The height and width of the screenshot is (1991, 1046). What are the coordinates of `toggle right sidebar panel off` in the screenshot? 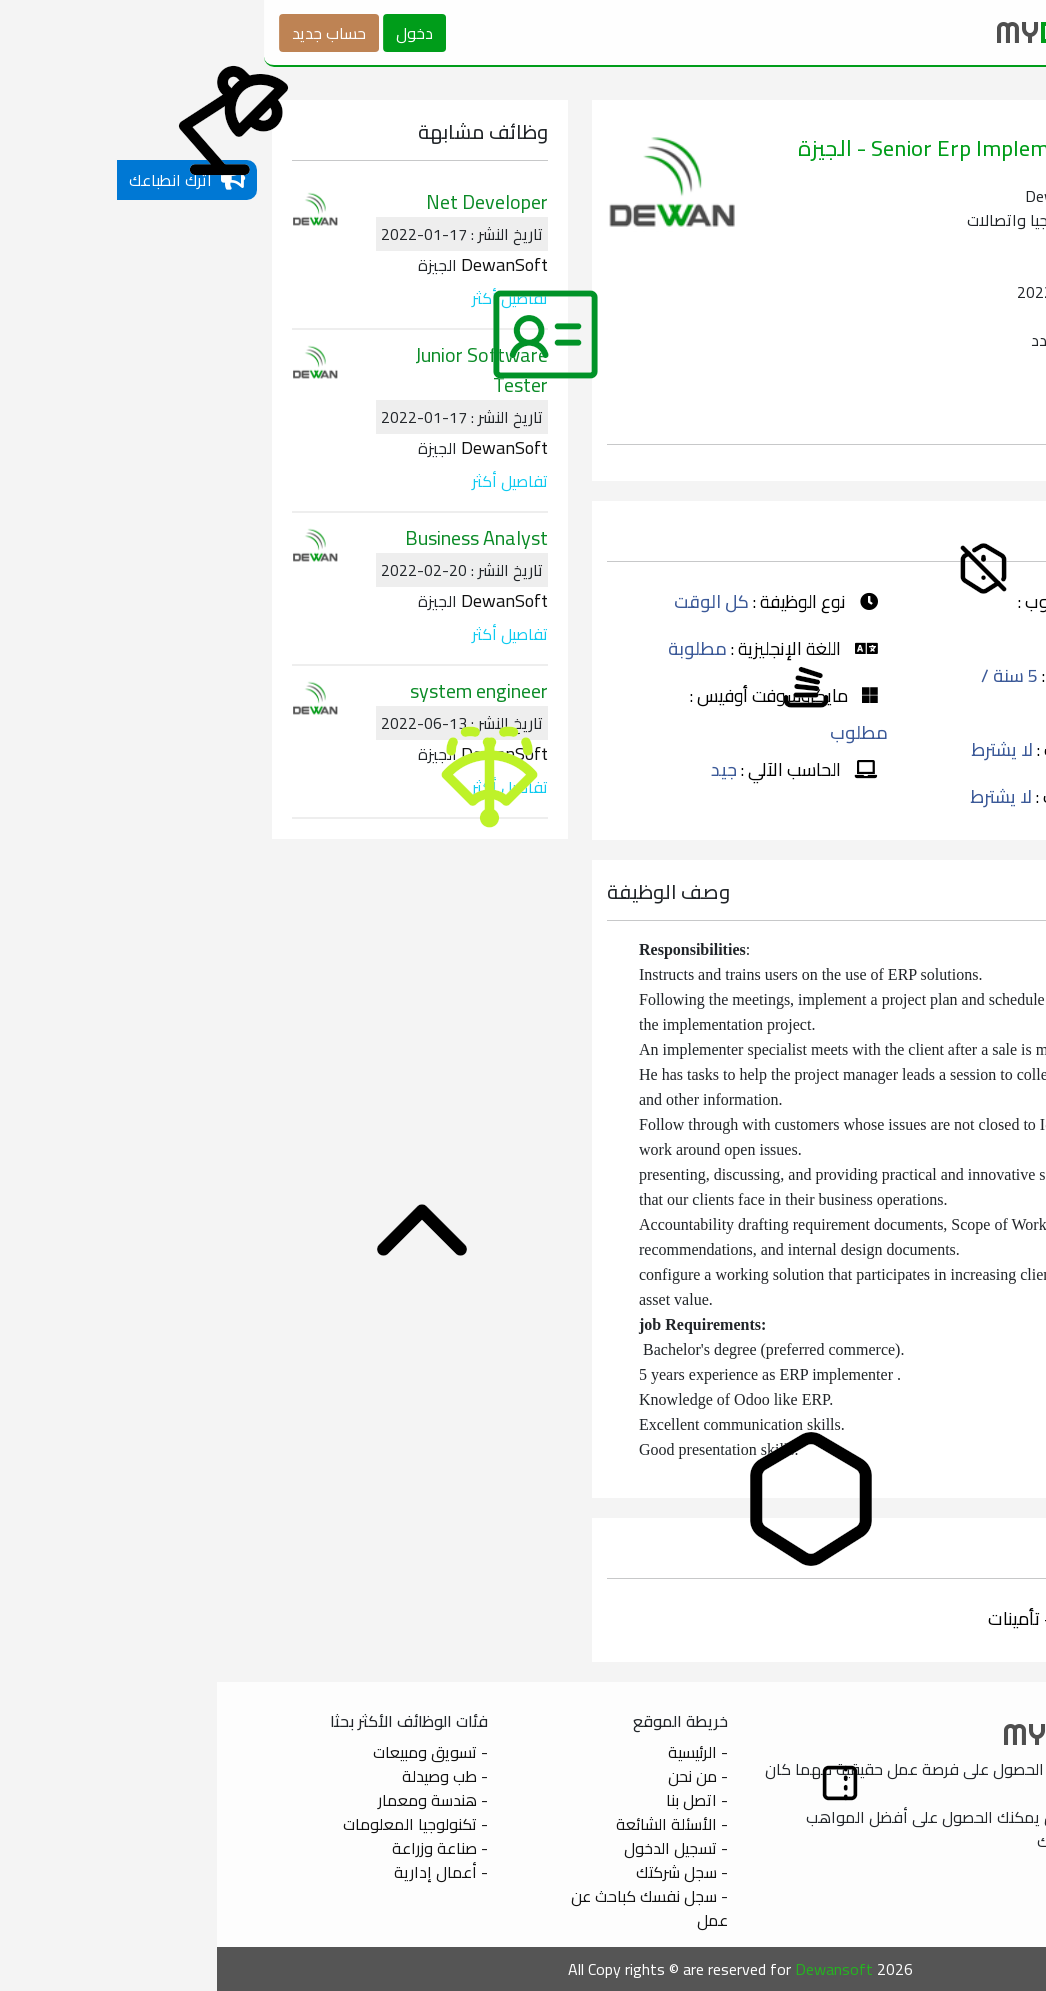 It's located at (840, 1783).